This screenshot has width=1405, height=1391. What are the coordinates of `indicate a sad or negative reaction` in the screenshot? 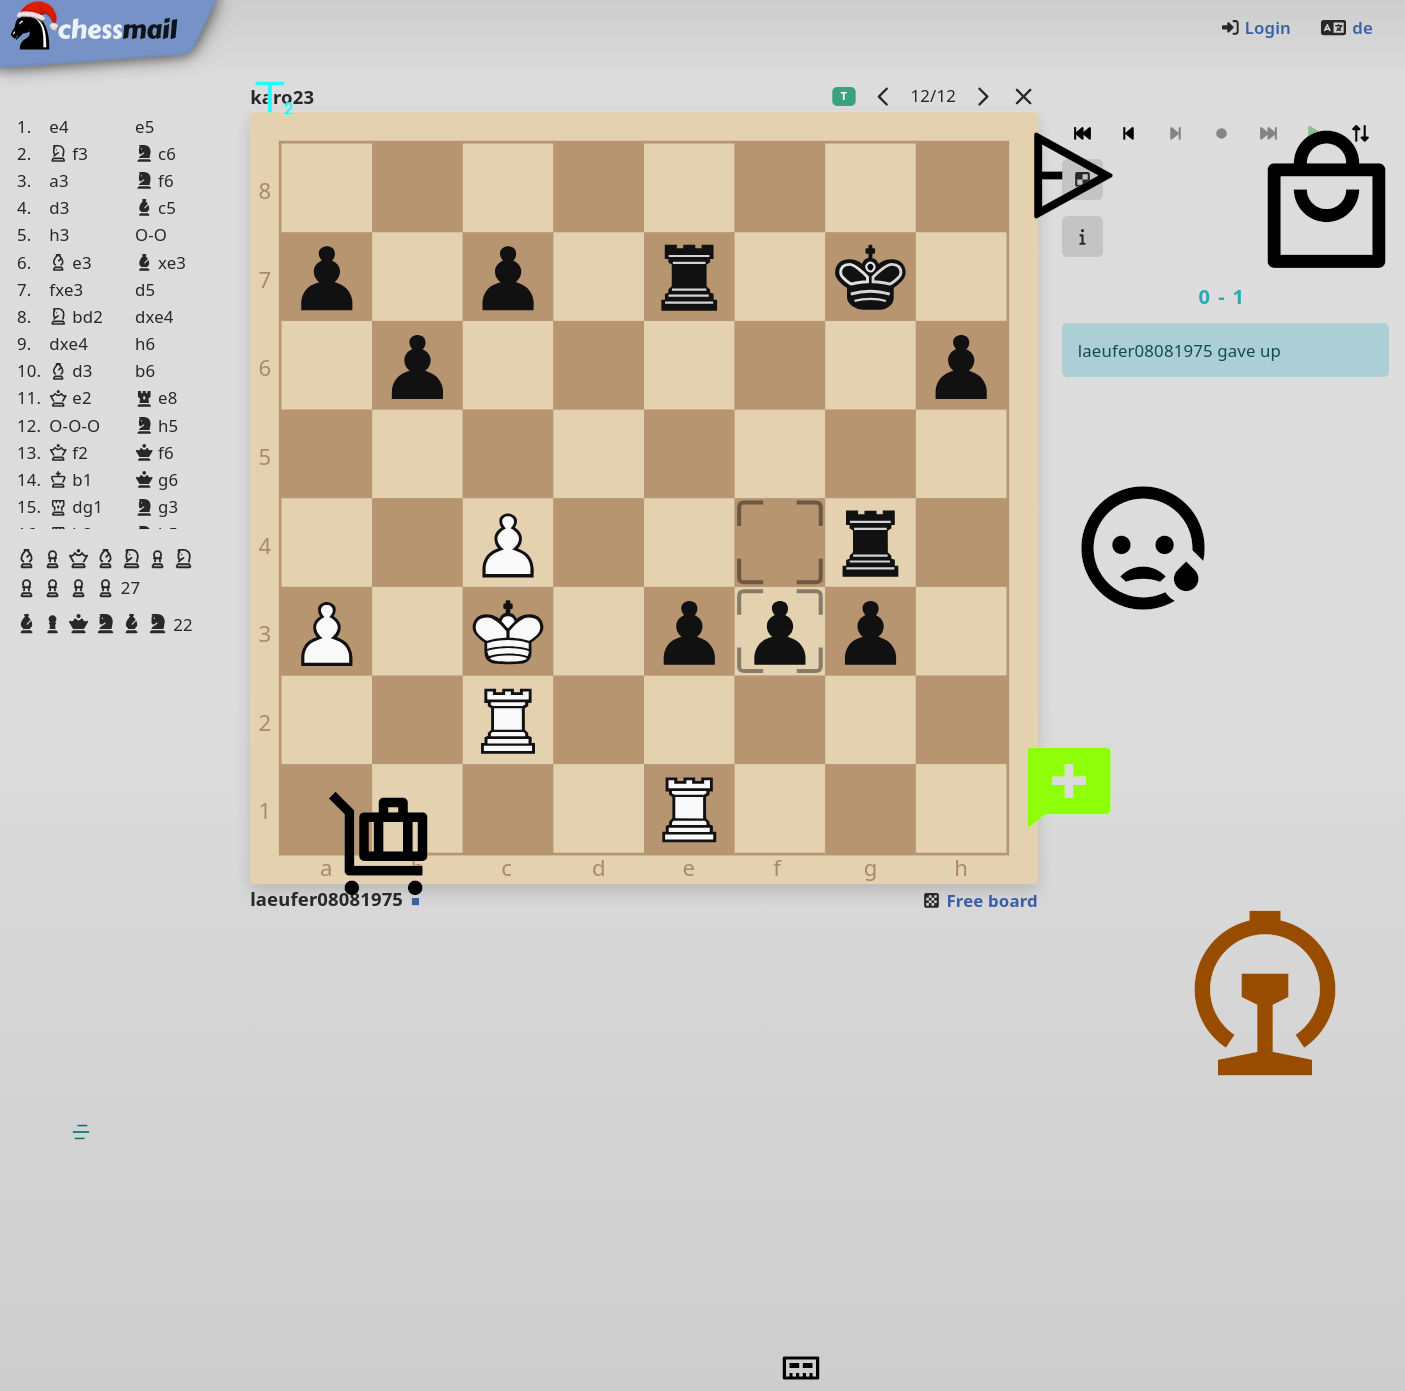 It's located at (1143, 548).